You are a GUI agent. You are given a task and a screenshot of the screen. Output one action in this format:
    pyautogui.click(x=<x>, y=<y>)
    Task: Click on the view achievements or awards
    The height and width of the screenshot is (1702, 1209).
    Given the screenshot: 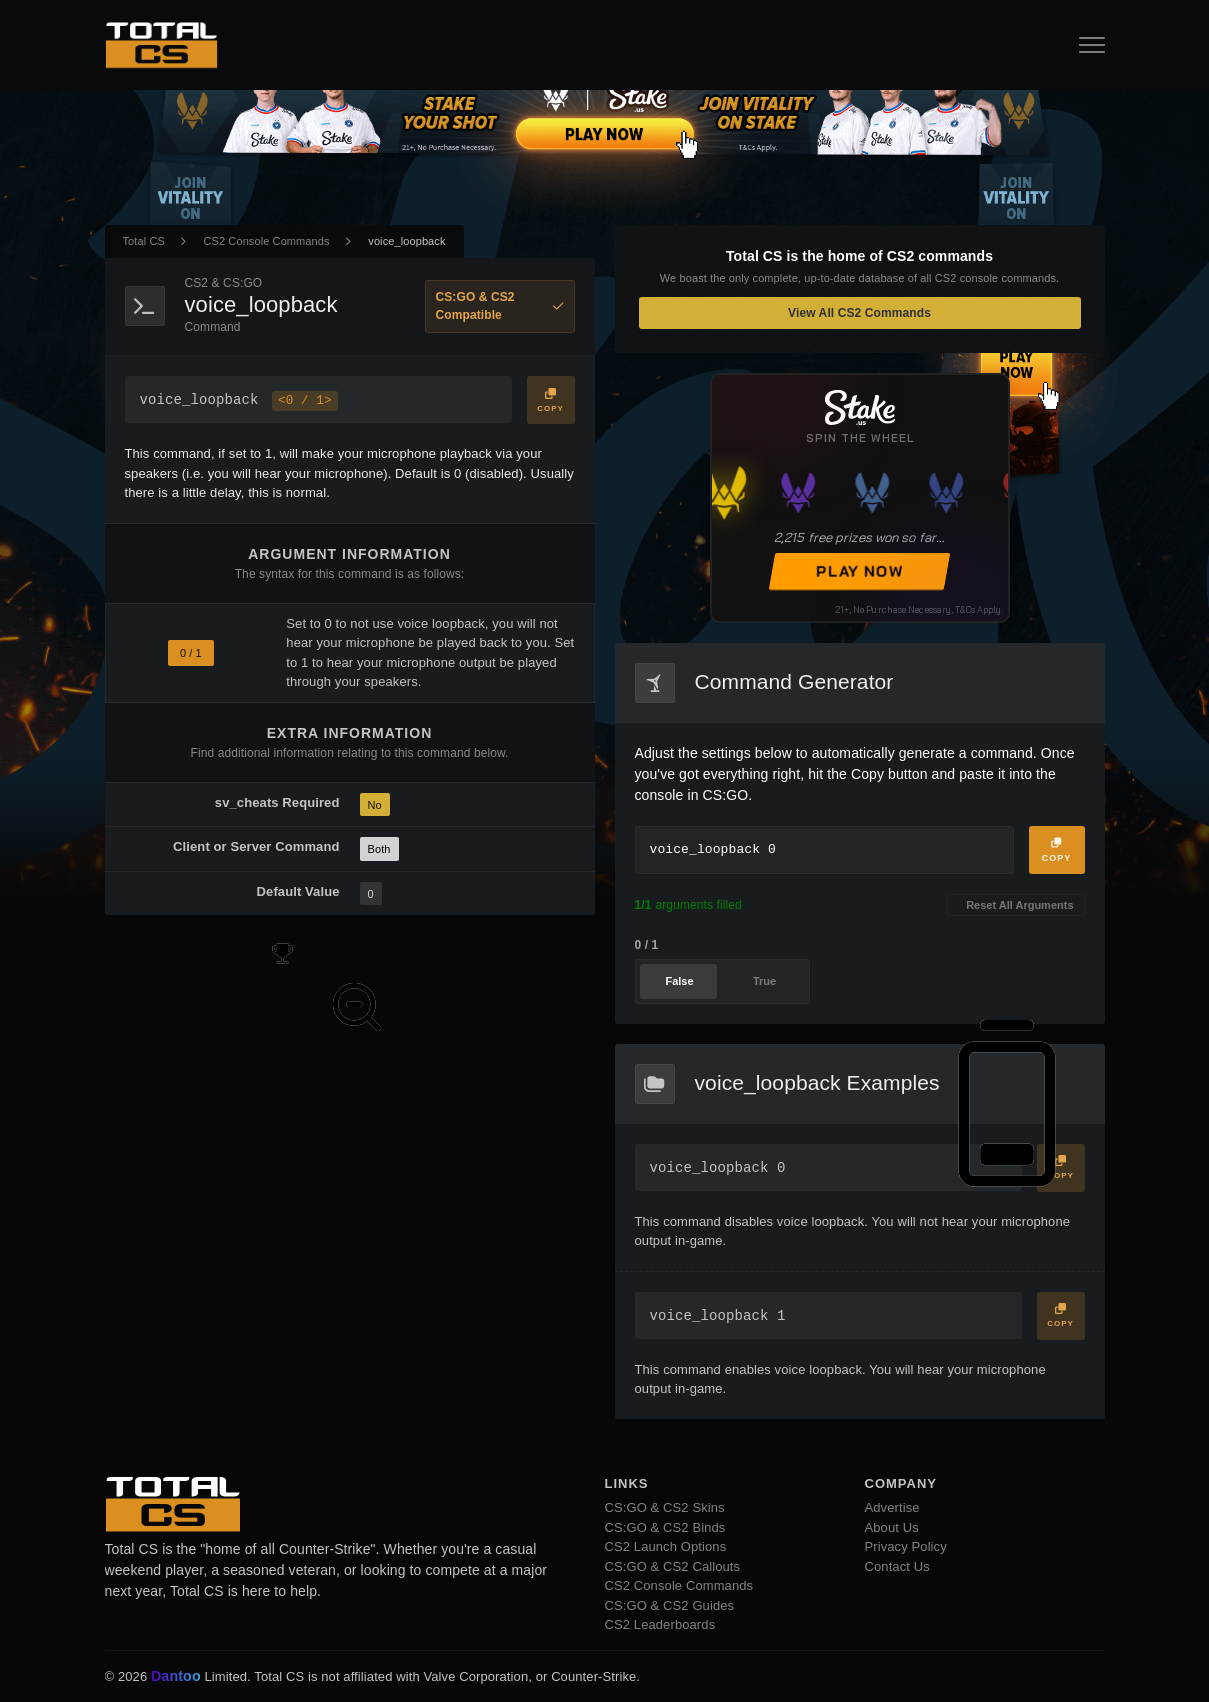 What is the action you would take?
    pyautogui.click(x=282, y=953)
    